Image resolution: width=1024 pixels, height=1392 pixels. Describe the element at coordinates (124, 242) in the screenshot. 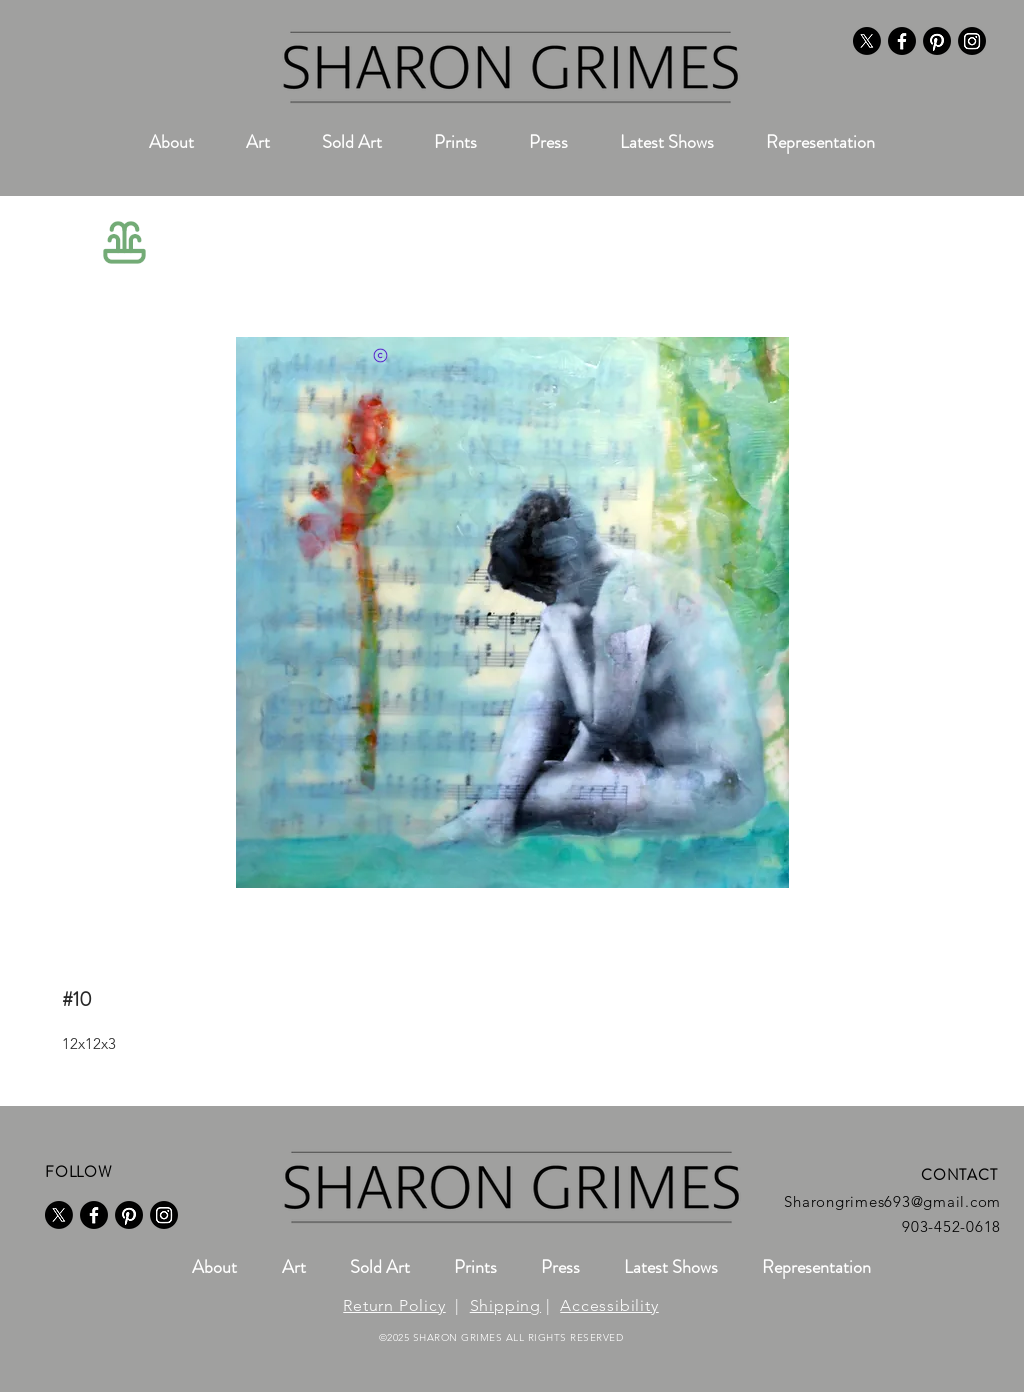

I see `locate nearby fountains or water features` at that location.